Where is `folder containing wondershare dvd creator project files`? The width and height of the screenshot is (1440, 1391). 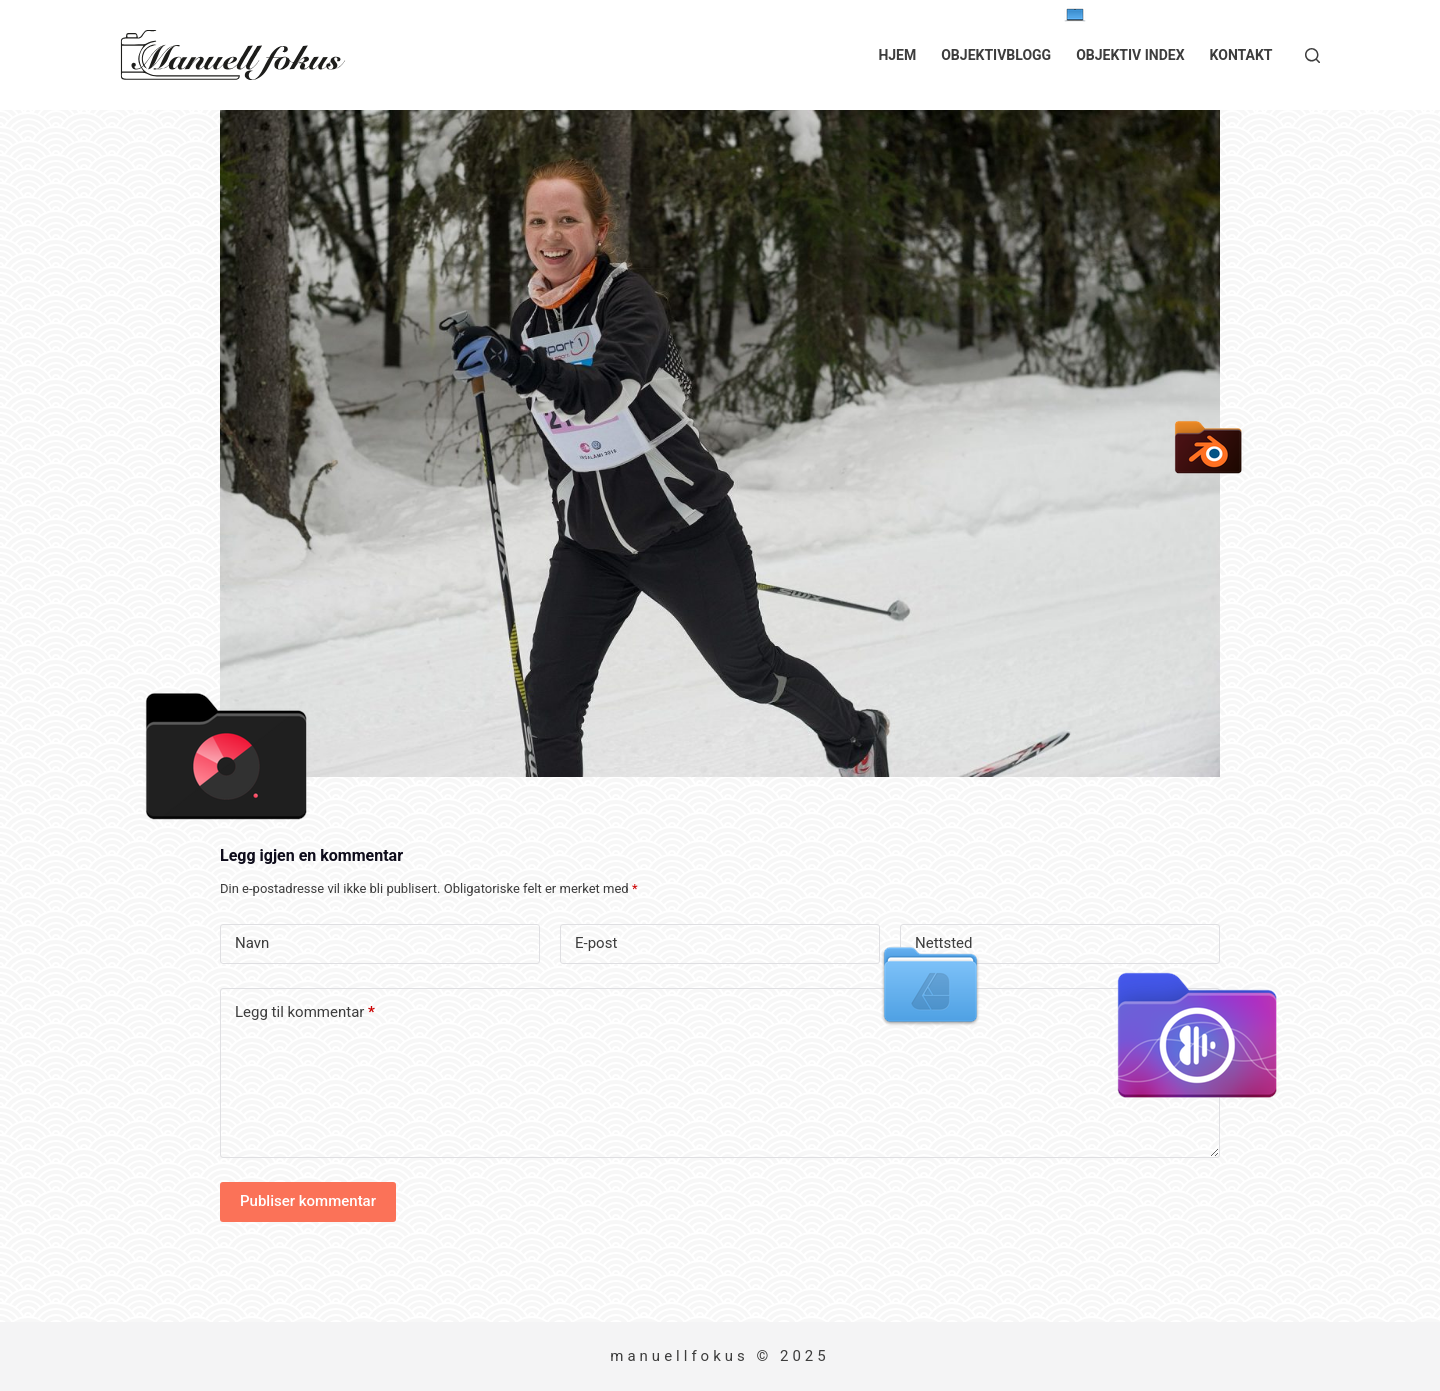 folder containing wondershare dvd creator project files is located at coordinates (225, 760).